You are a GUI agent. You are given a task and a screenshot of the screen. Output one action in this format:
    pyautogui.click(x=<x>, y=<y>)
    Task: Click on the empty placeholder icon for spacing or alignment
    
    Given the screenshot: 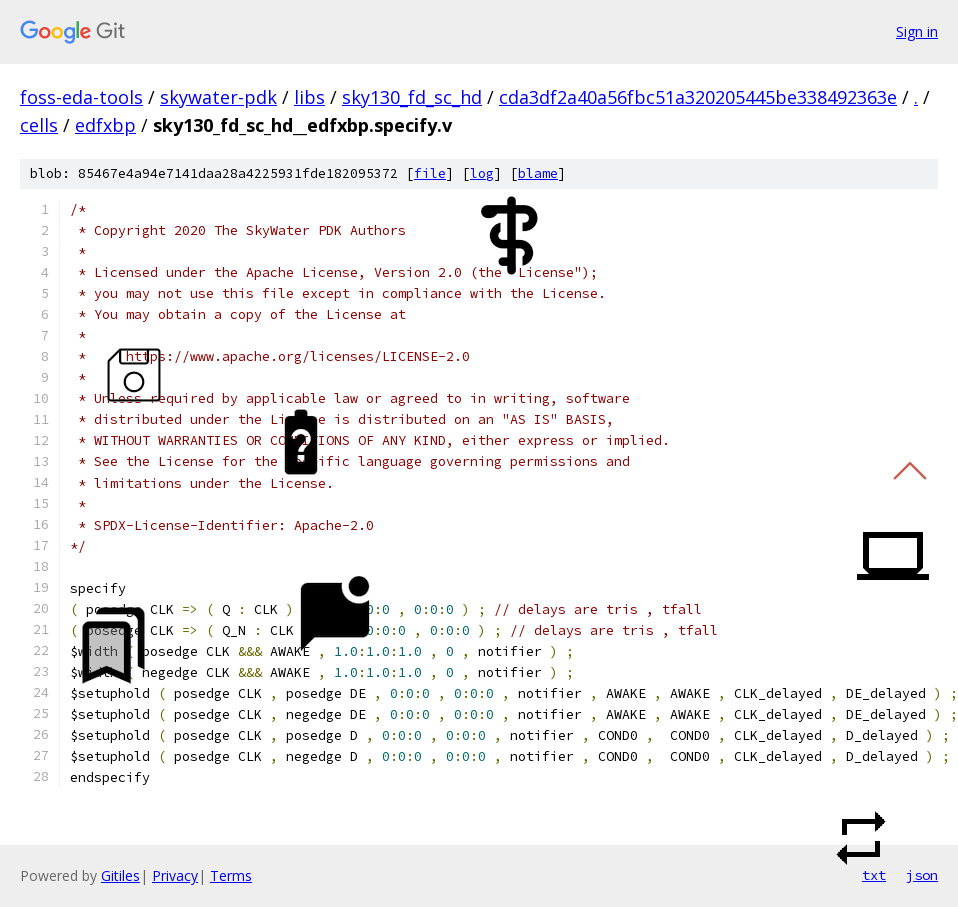 What is the action you would take?
    pyautogui.click(x=377, y=764)
    